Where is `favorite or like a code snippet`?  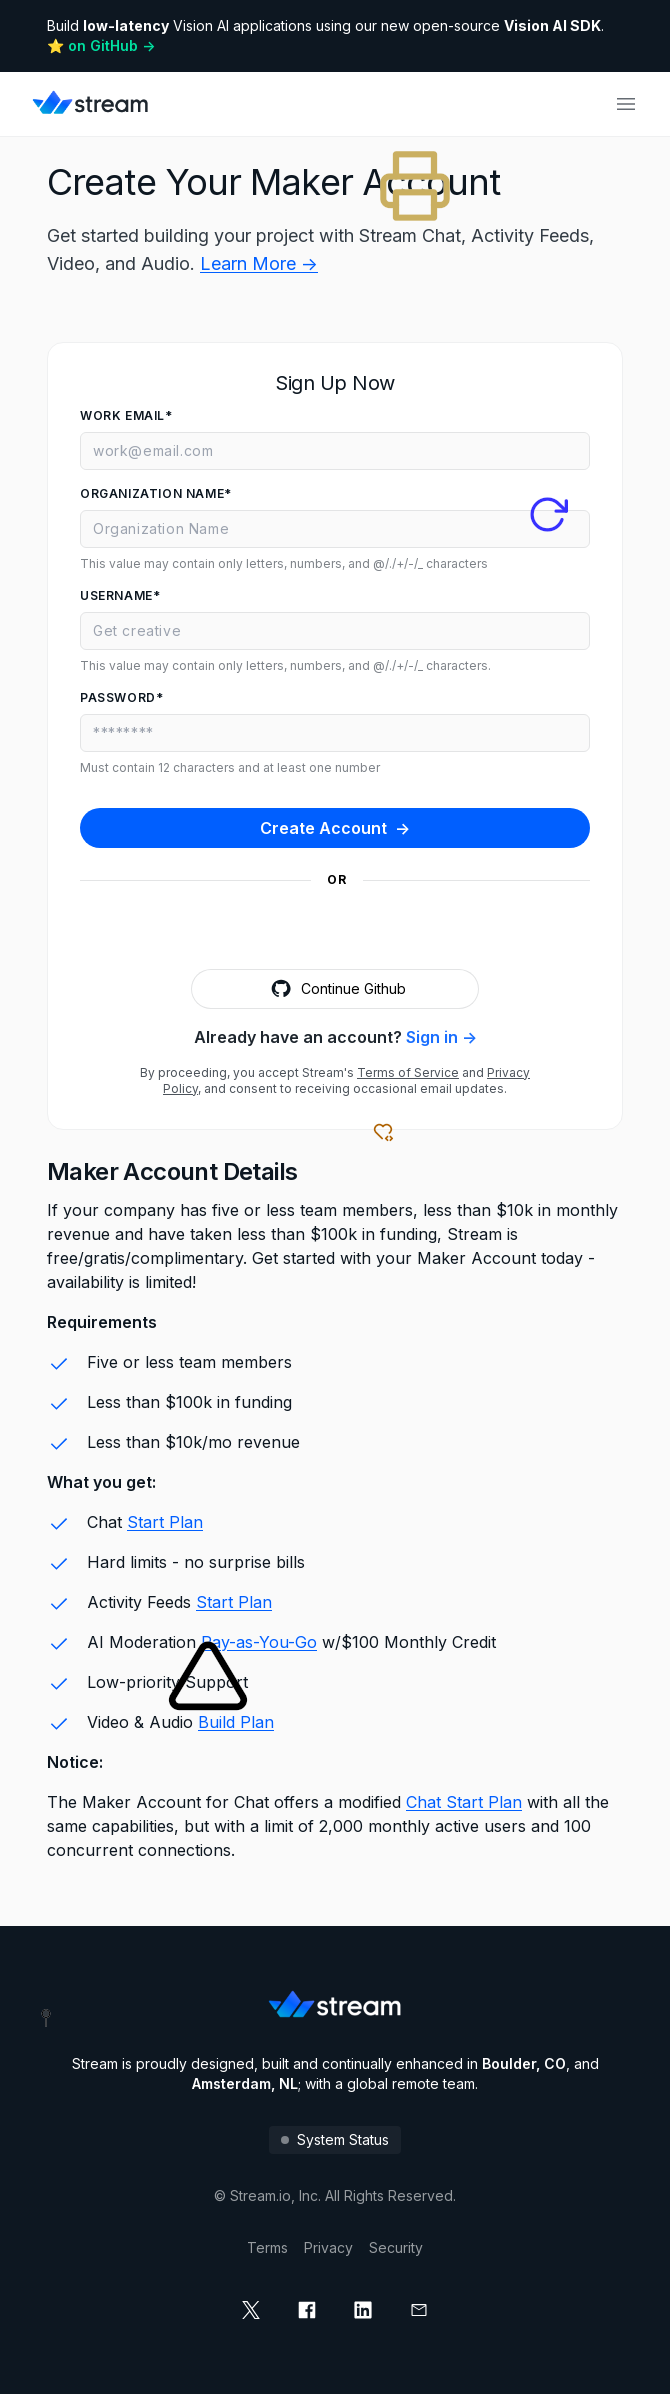 favorite or like a code snippet is located at coordinates (383, 1132).